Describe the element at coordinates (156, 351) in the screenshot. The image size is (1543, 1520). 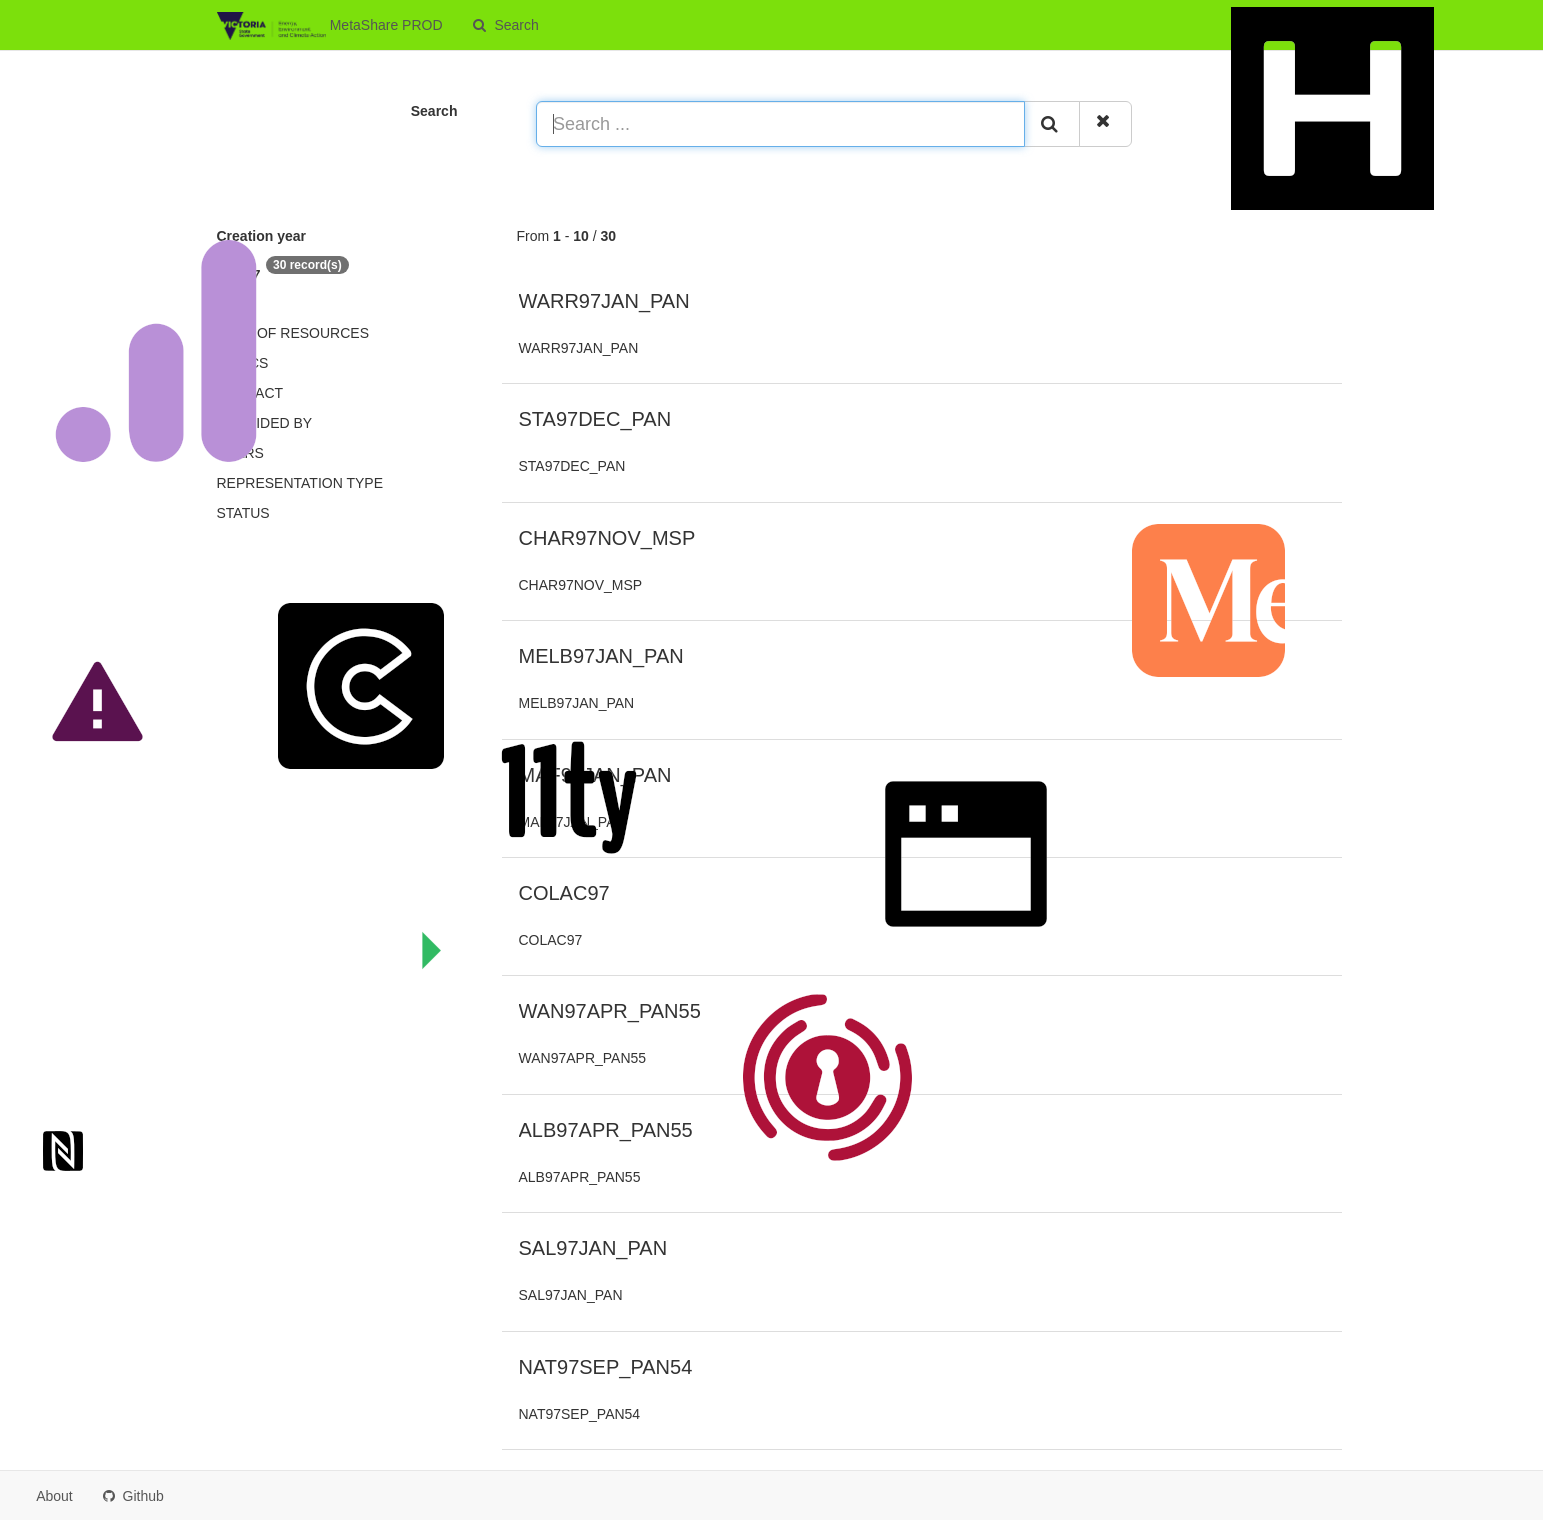
I see `open Google Analytics dashboard` at that location.